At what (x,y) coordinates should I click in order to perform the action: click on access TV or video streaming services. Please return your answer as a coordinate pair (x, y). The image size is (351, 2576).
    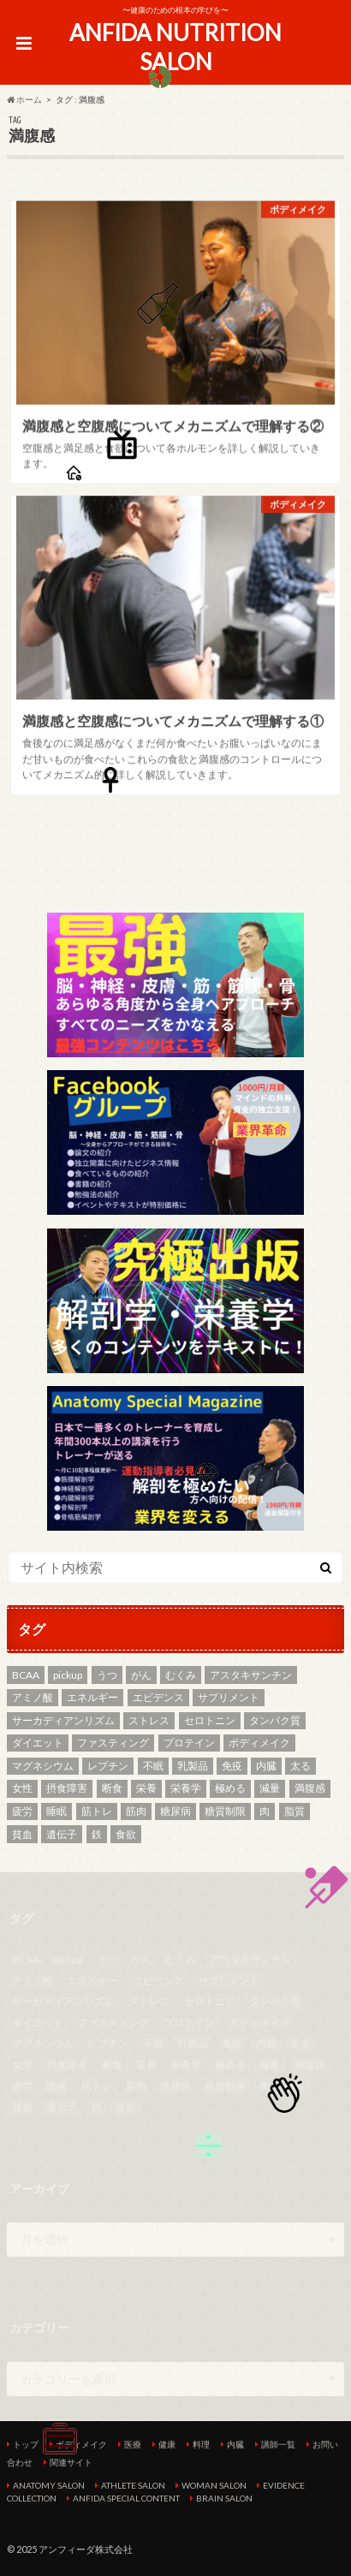
    Looking at the image, I should click on (122, 446).